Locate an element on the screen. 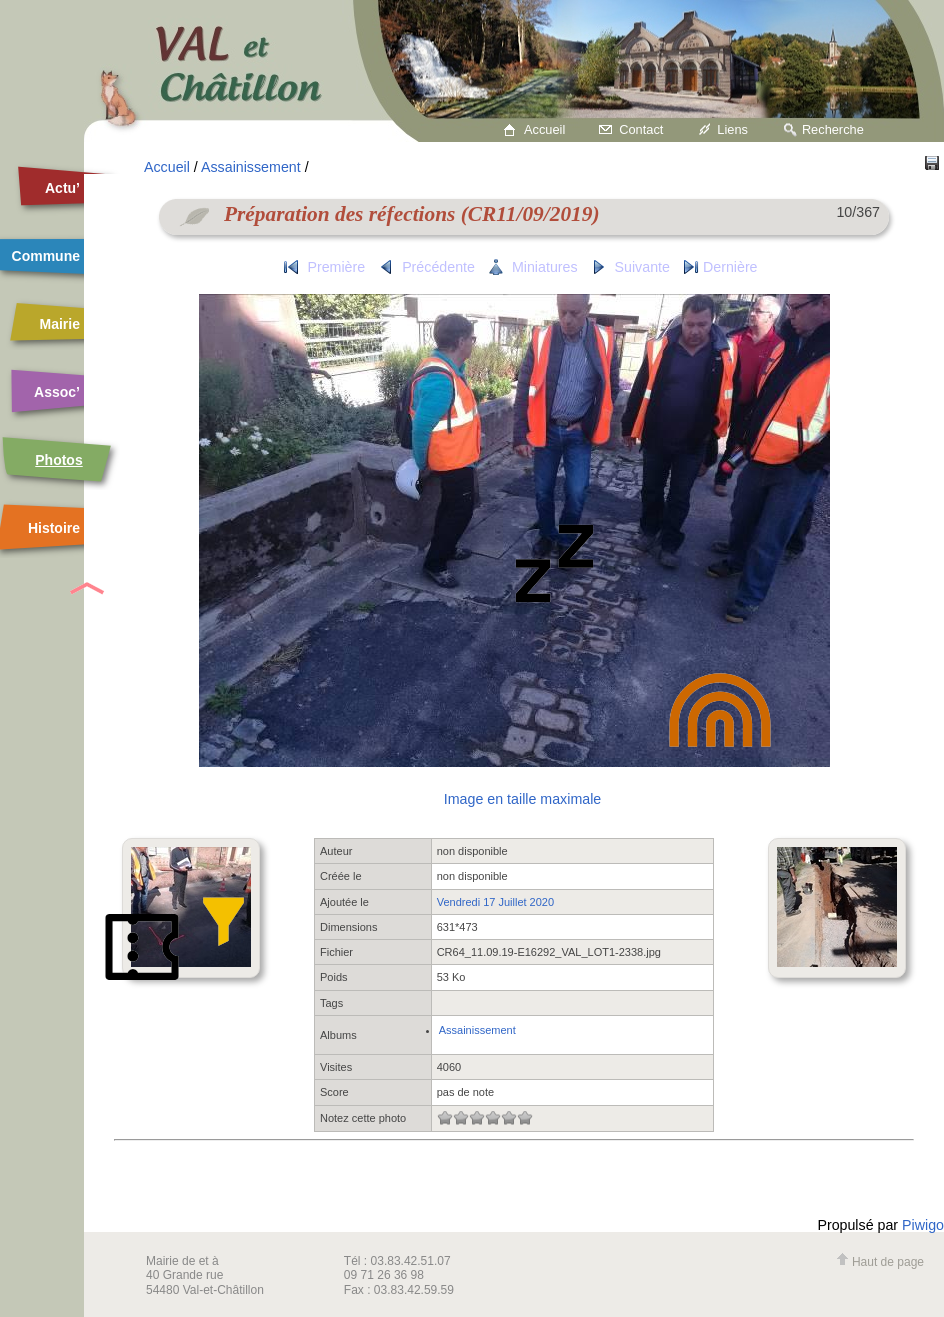  indicates sleep or rest mode is located at coordinates (554, 563).